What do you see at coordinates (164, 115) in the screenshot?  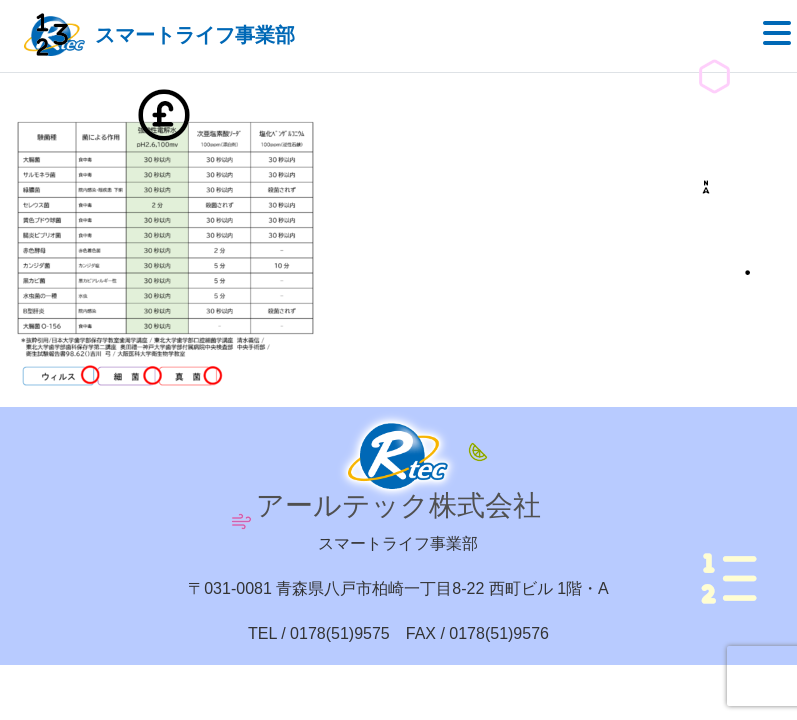 I see `view balance in british pounds` at bounding box center [164, 115].